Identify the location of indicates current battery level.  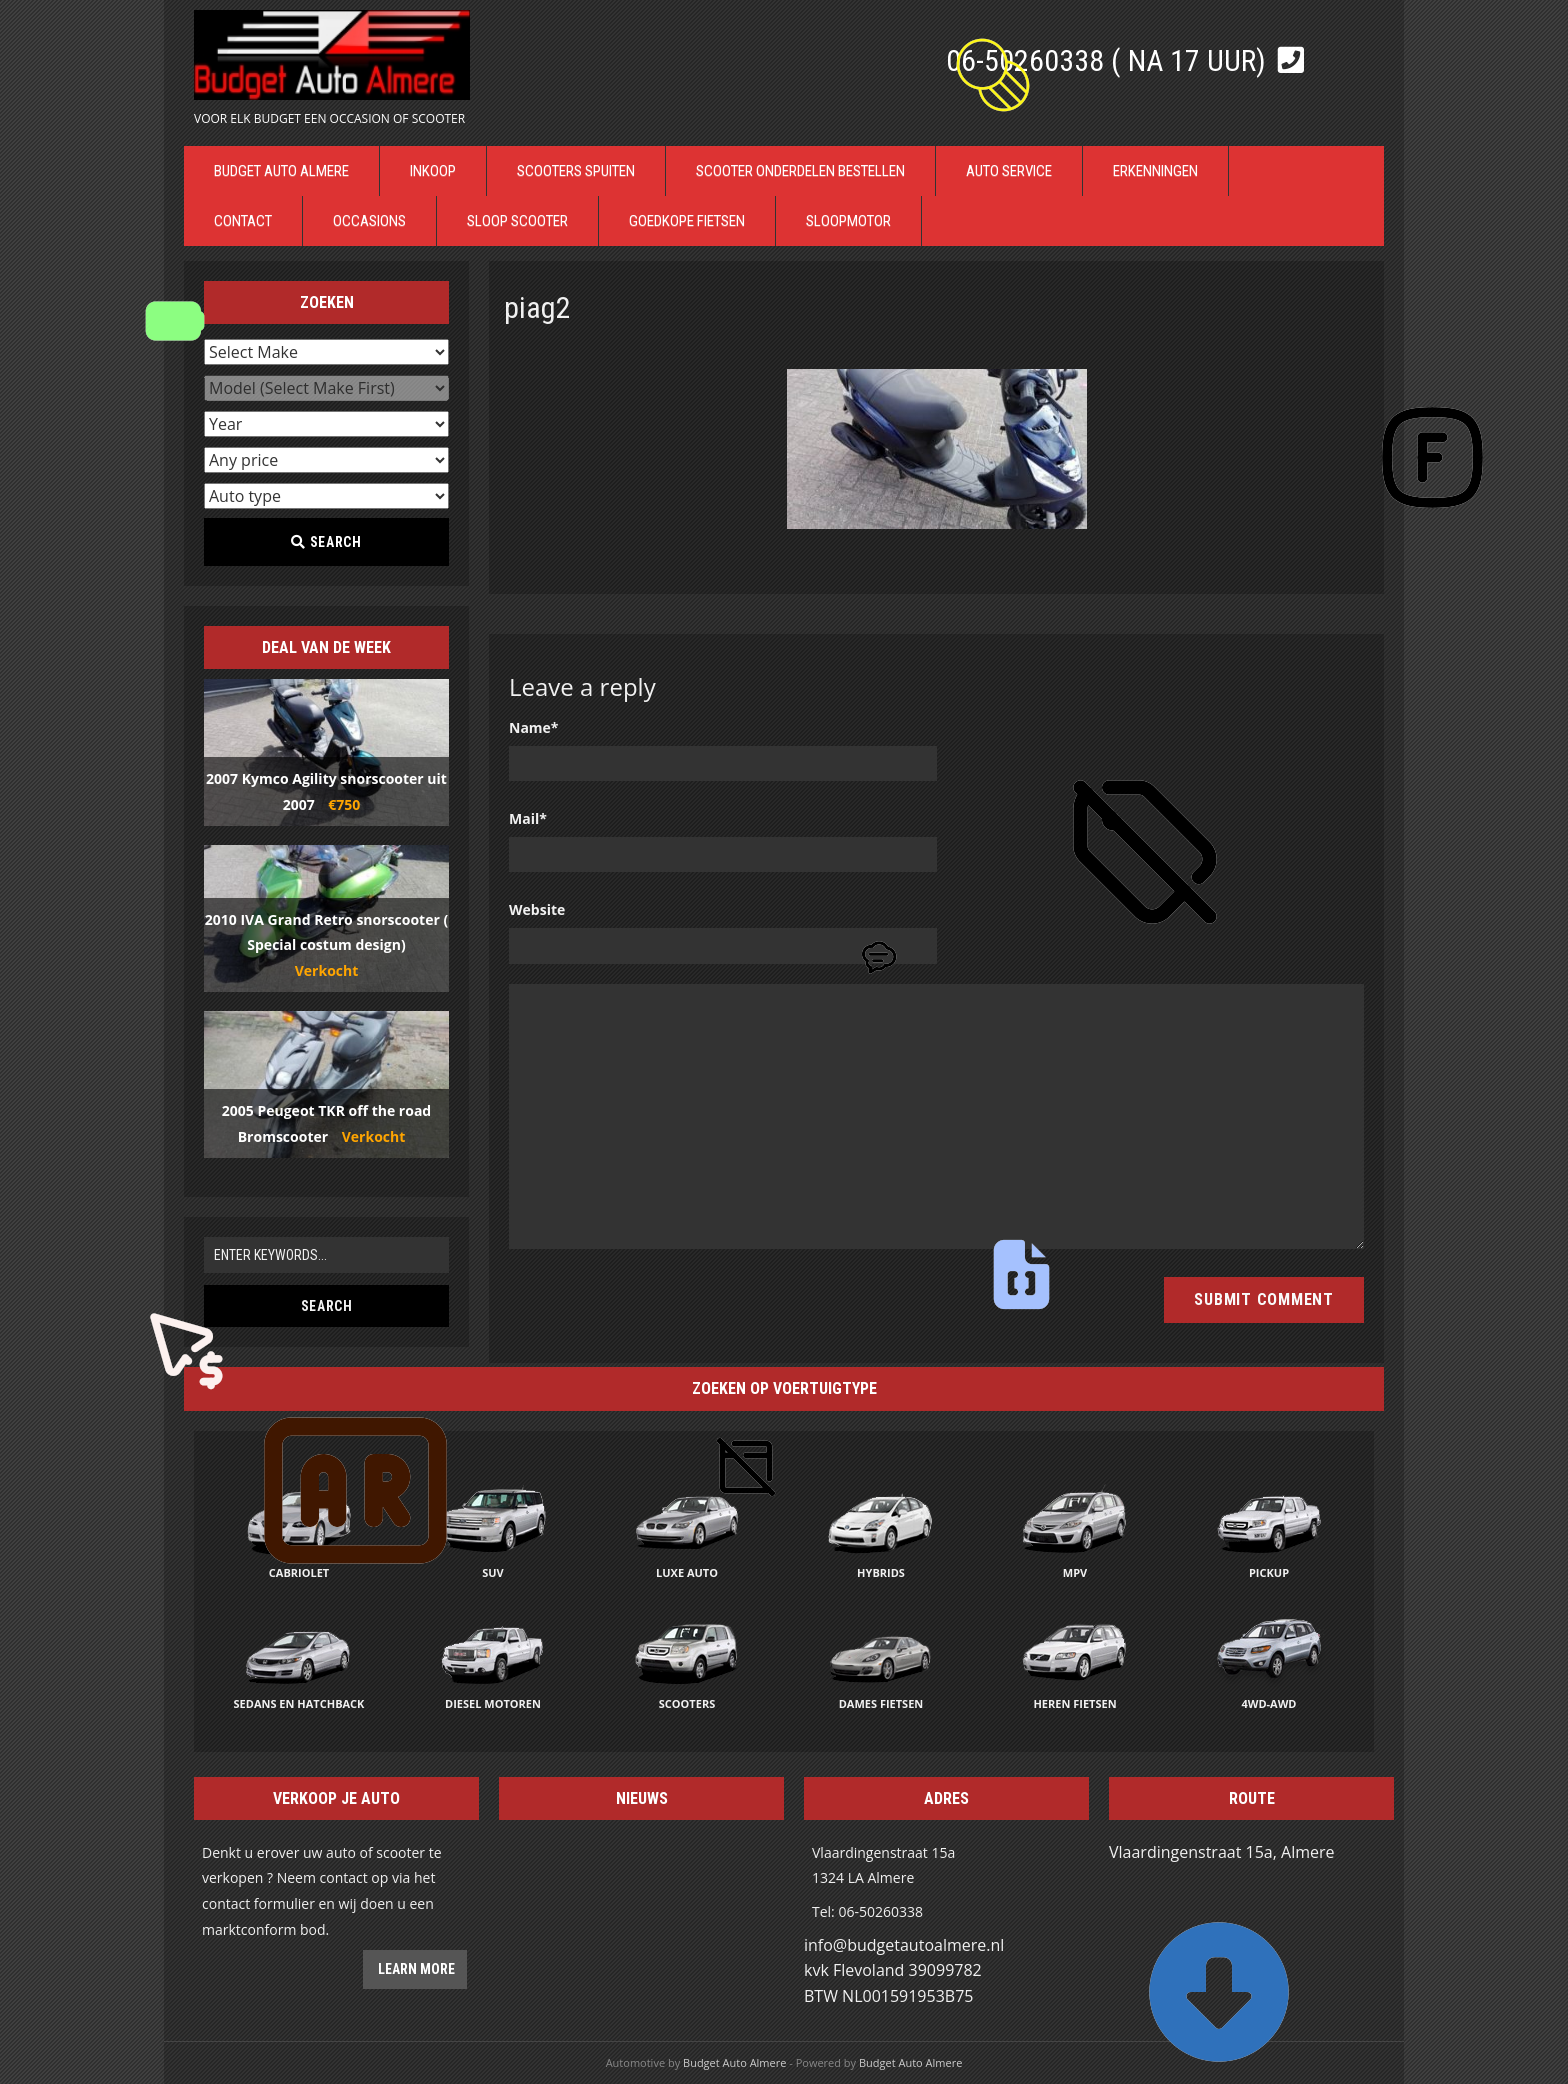
(175, 321).